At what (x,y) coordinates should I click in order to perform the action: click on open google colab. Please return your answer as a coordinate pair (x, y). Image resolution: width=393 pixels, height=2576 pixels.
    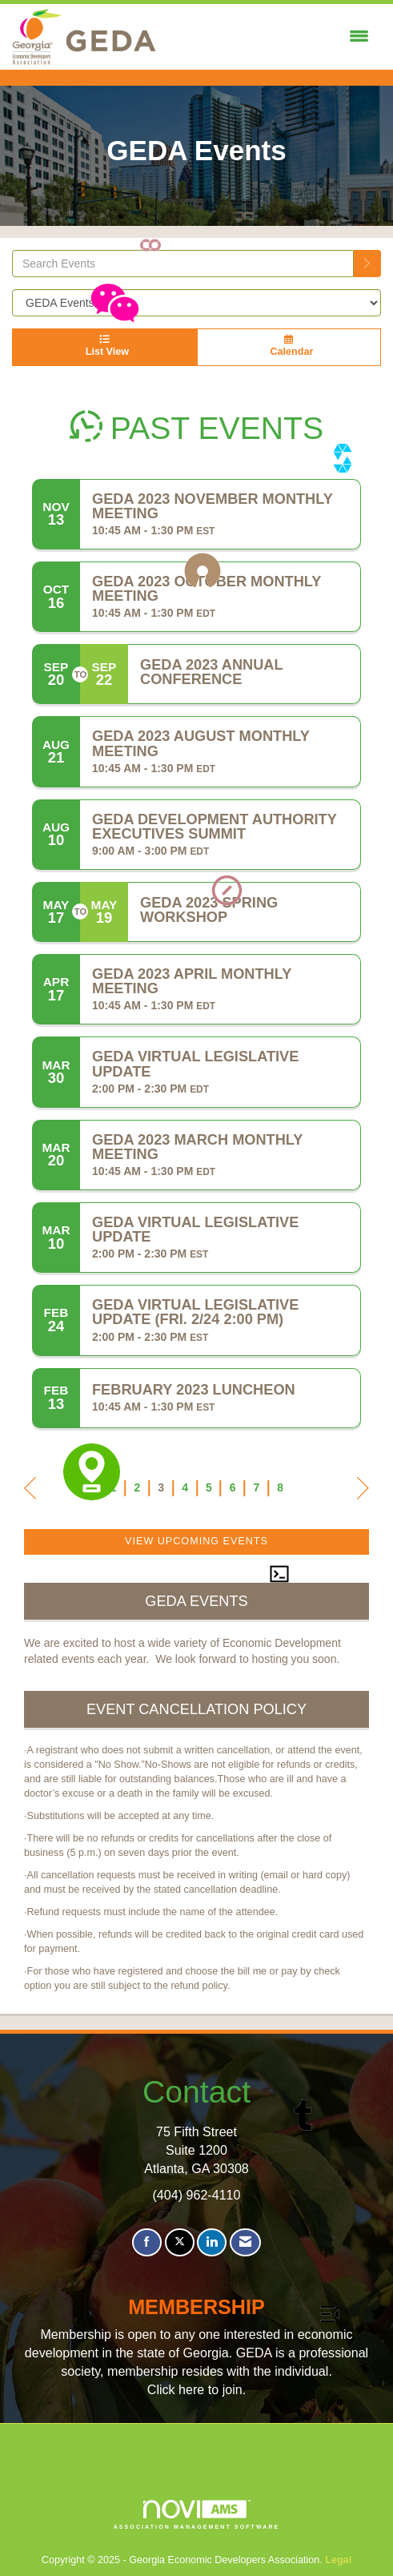
    Looking at the image, I should click on (150, 245).